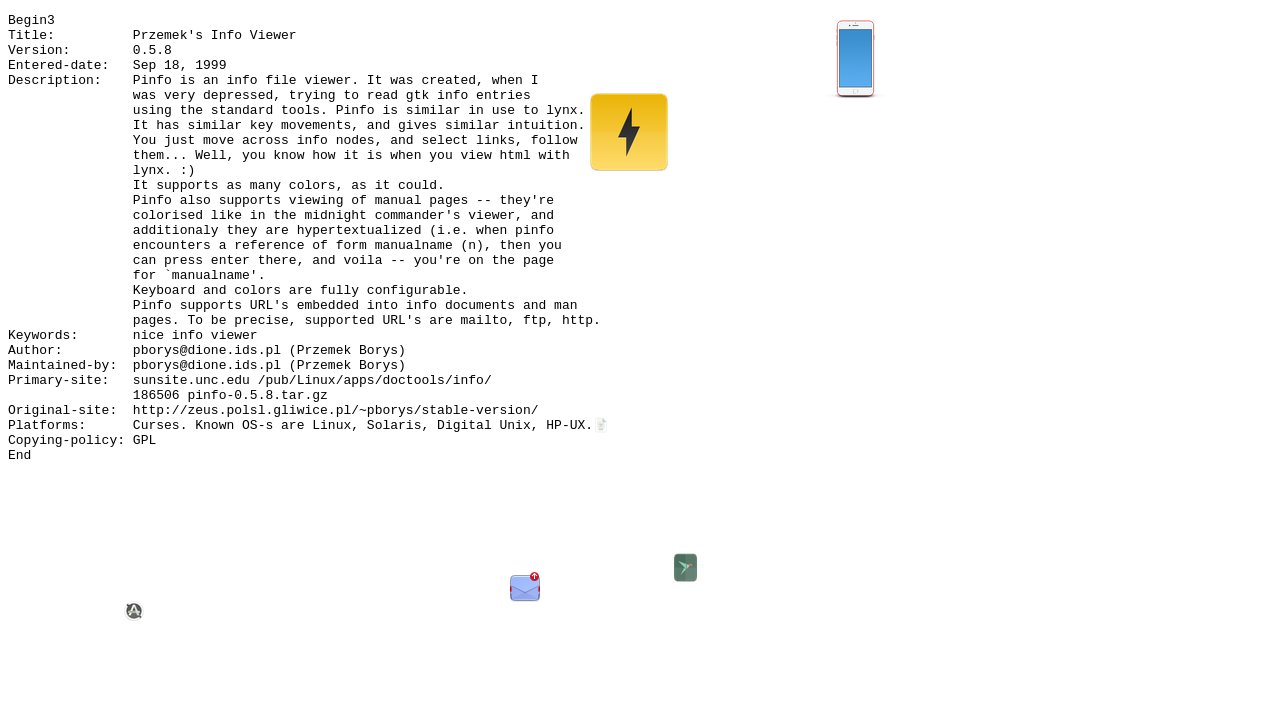  What do you see at coordinates (629, 132) in the screenshot?
I see `access power and battery settings` at bounding box center [629, 132].